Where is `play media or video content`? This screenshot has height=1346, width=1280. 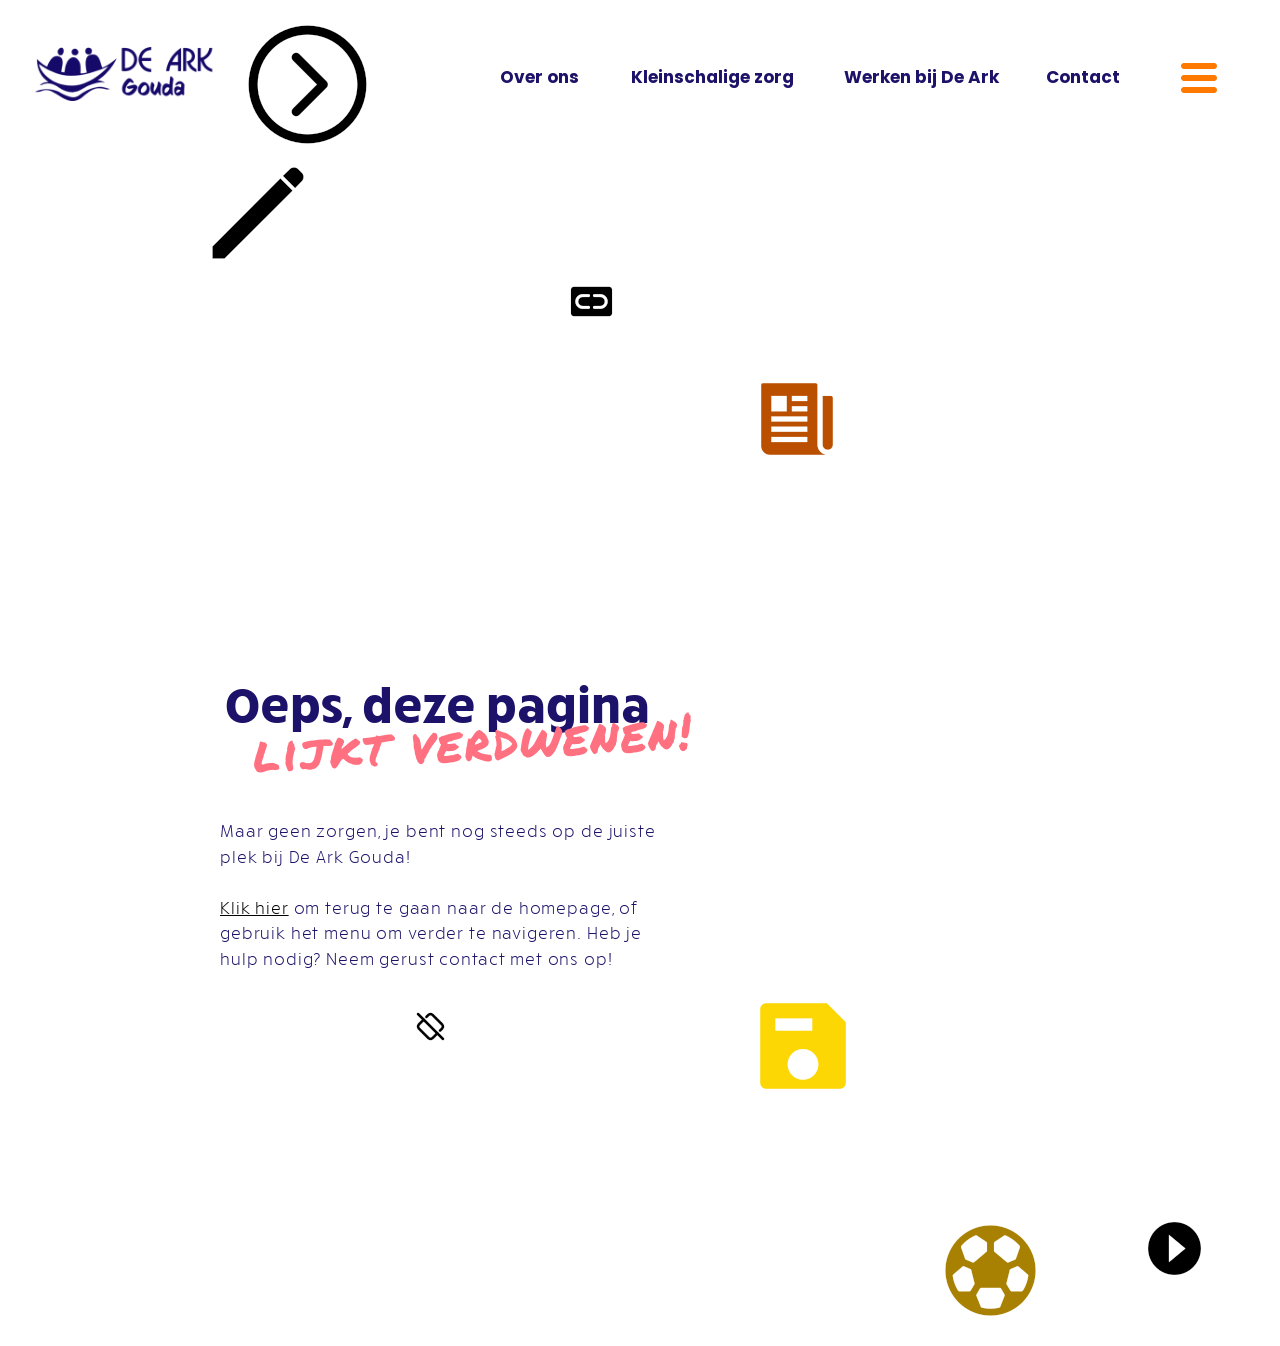
play media or video content is located at coordinates (1174, 1248).